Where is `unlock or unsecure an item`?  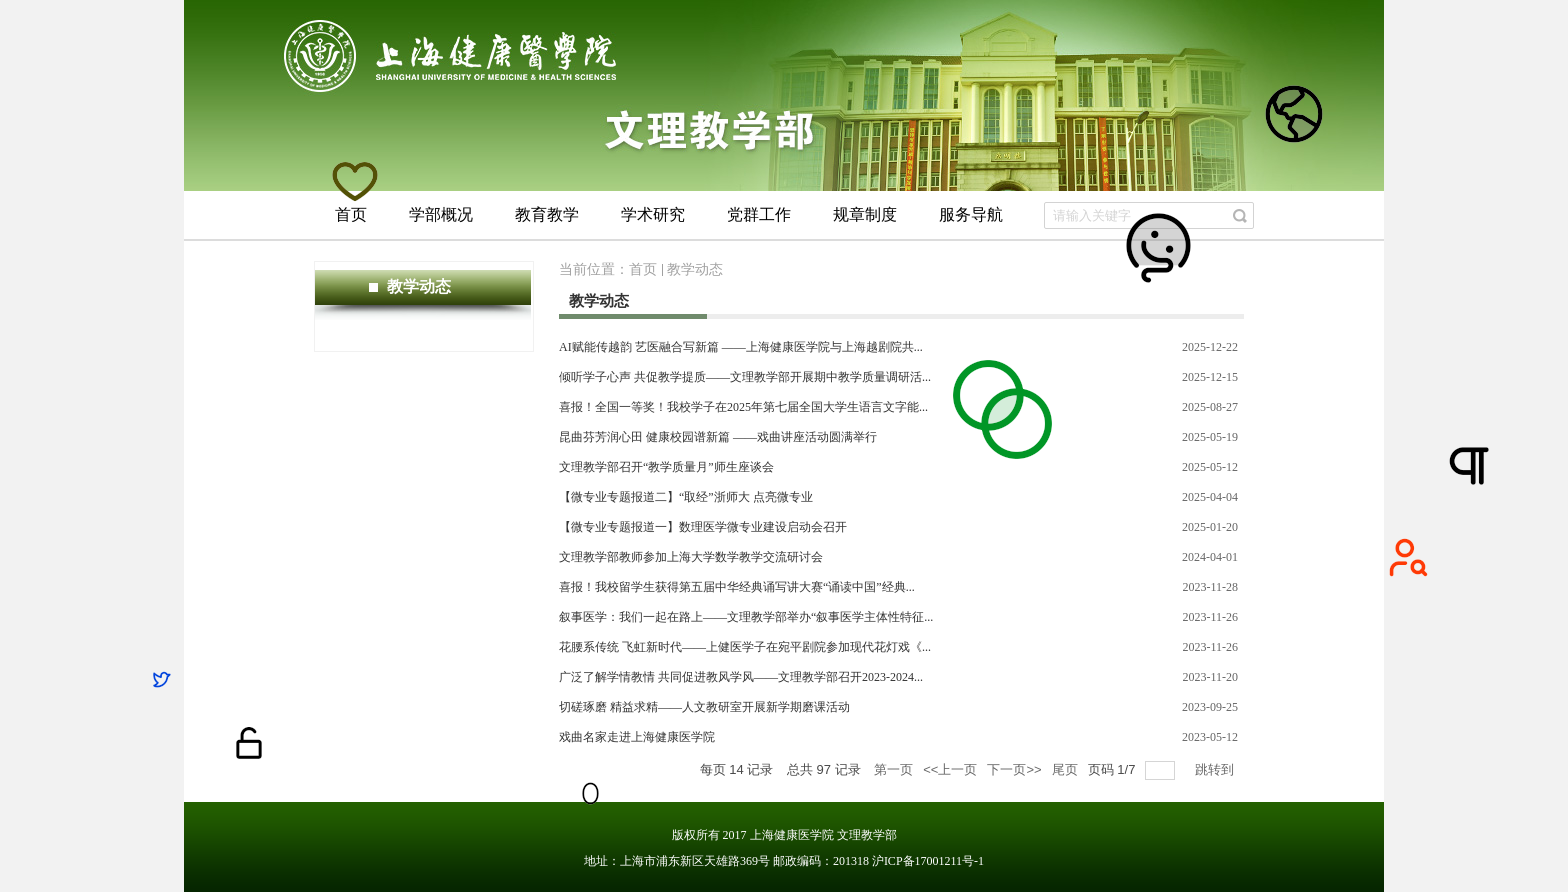
unlock or unsecure an item is located at coordinates (249, 744).